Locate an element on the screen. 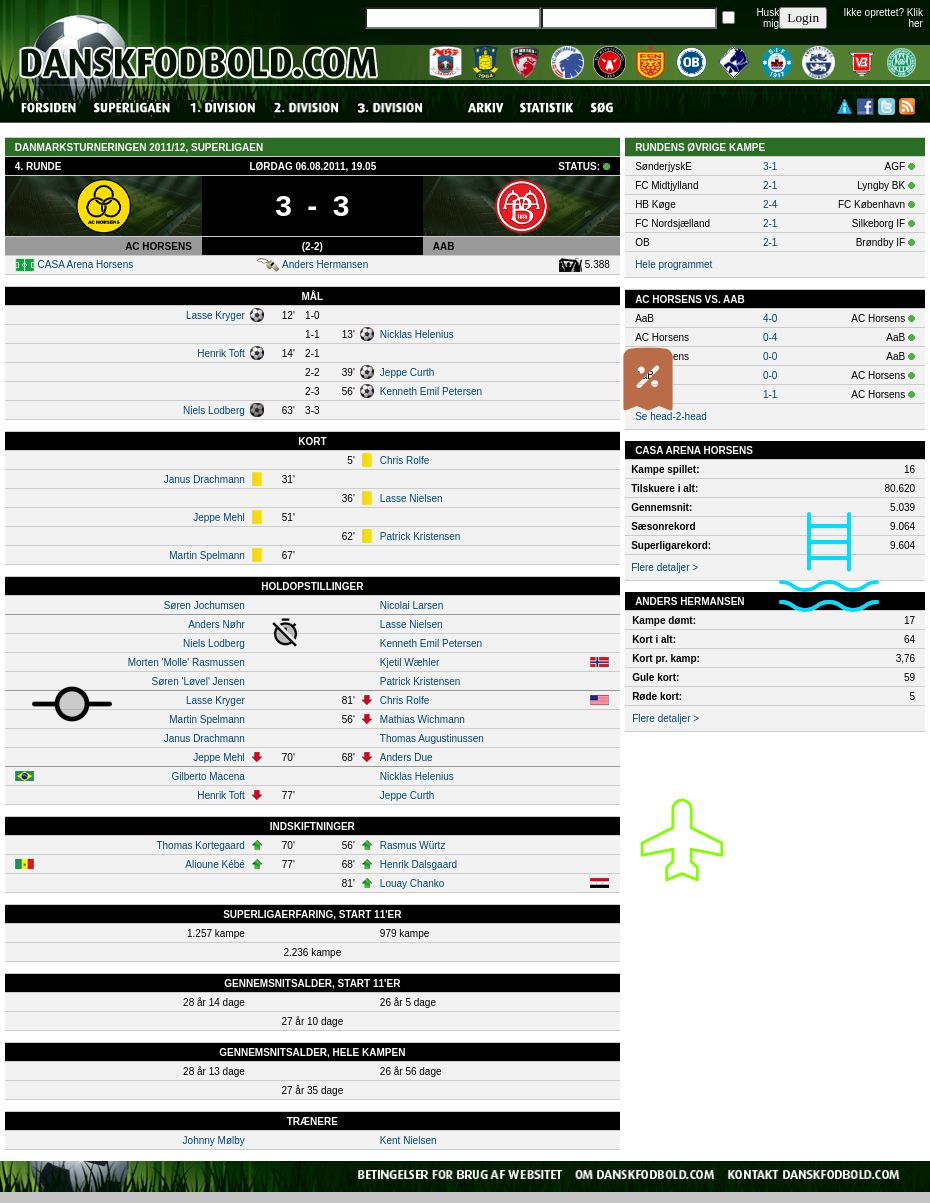 The width and height of the screenshot is (930, 1203). enable airplane mode is located at coordinates (682, 840).